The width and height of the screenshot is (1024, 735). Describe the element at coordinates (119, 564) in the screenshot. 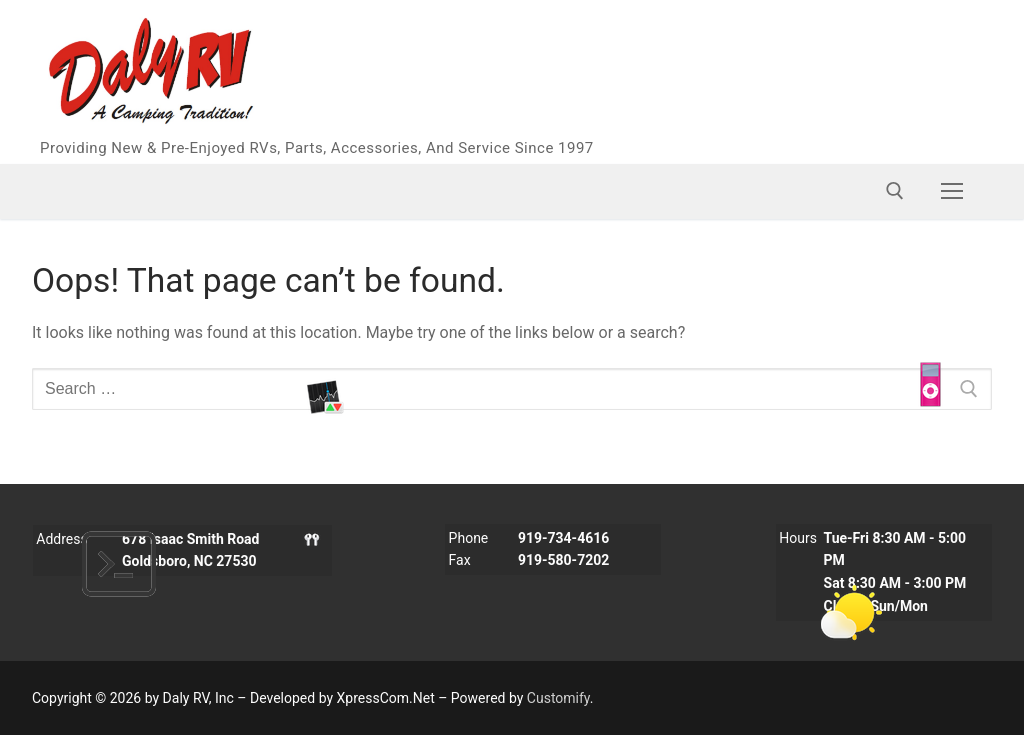

I see `open terminal or command line interface` at that location.